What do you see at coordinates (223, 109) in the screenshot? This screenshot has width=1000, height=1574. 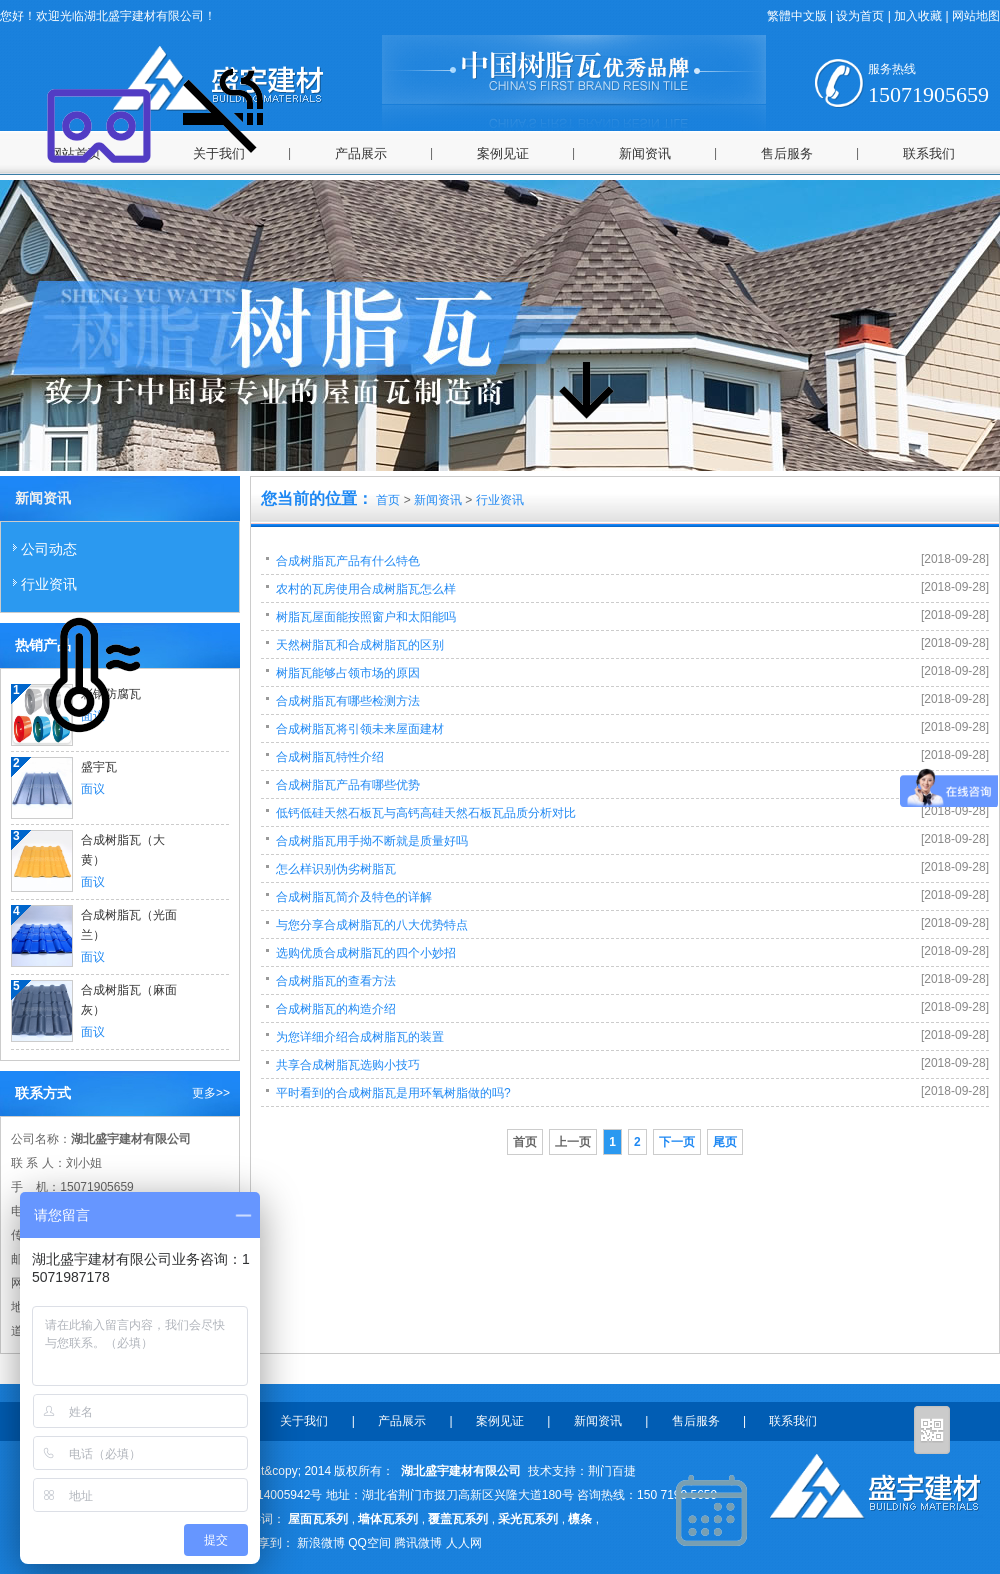 I see `indicates a smoke-free or no smoking area` at bounding box center [223, 109].